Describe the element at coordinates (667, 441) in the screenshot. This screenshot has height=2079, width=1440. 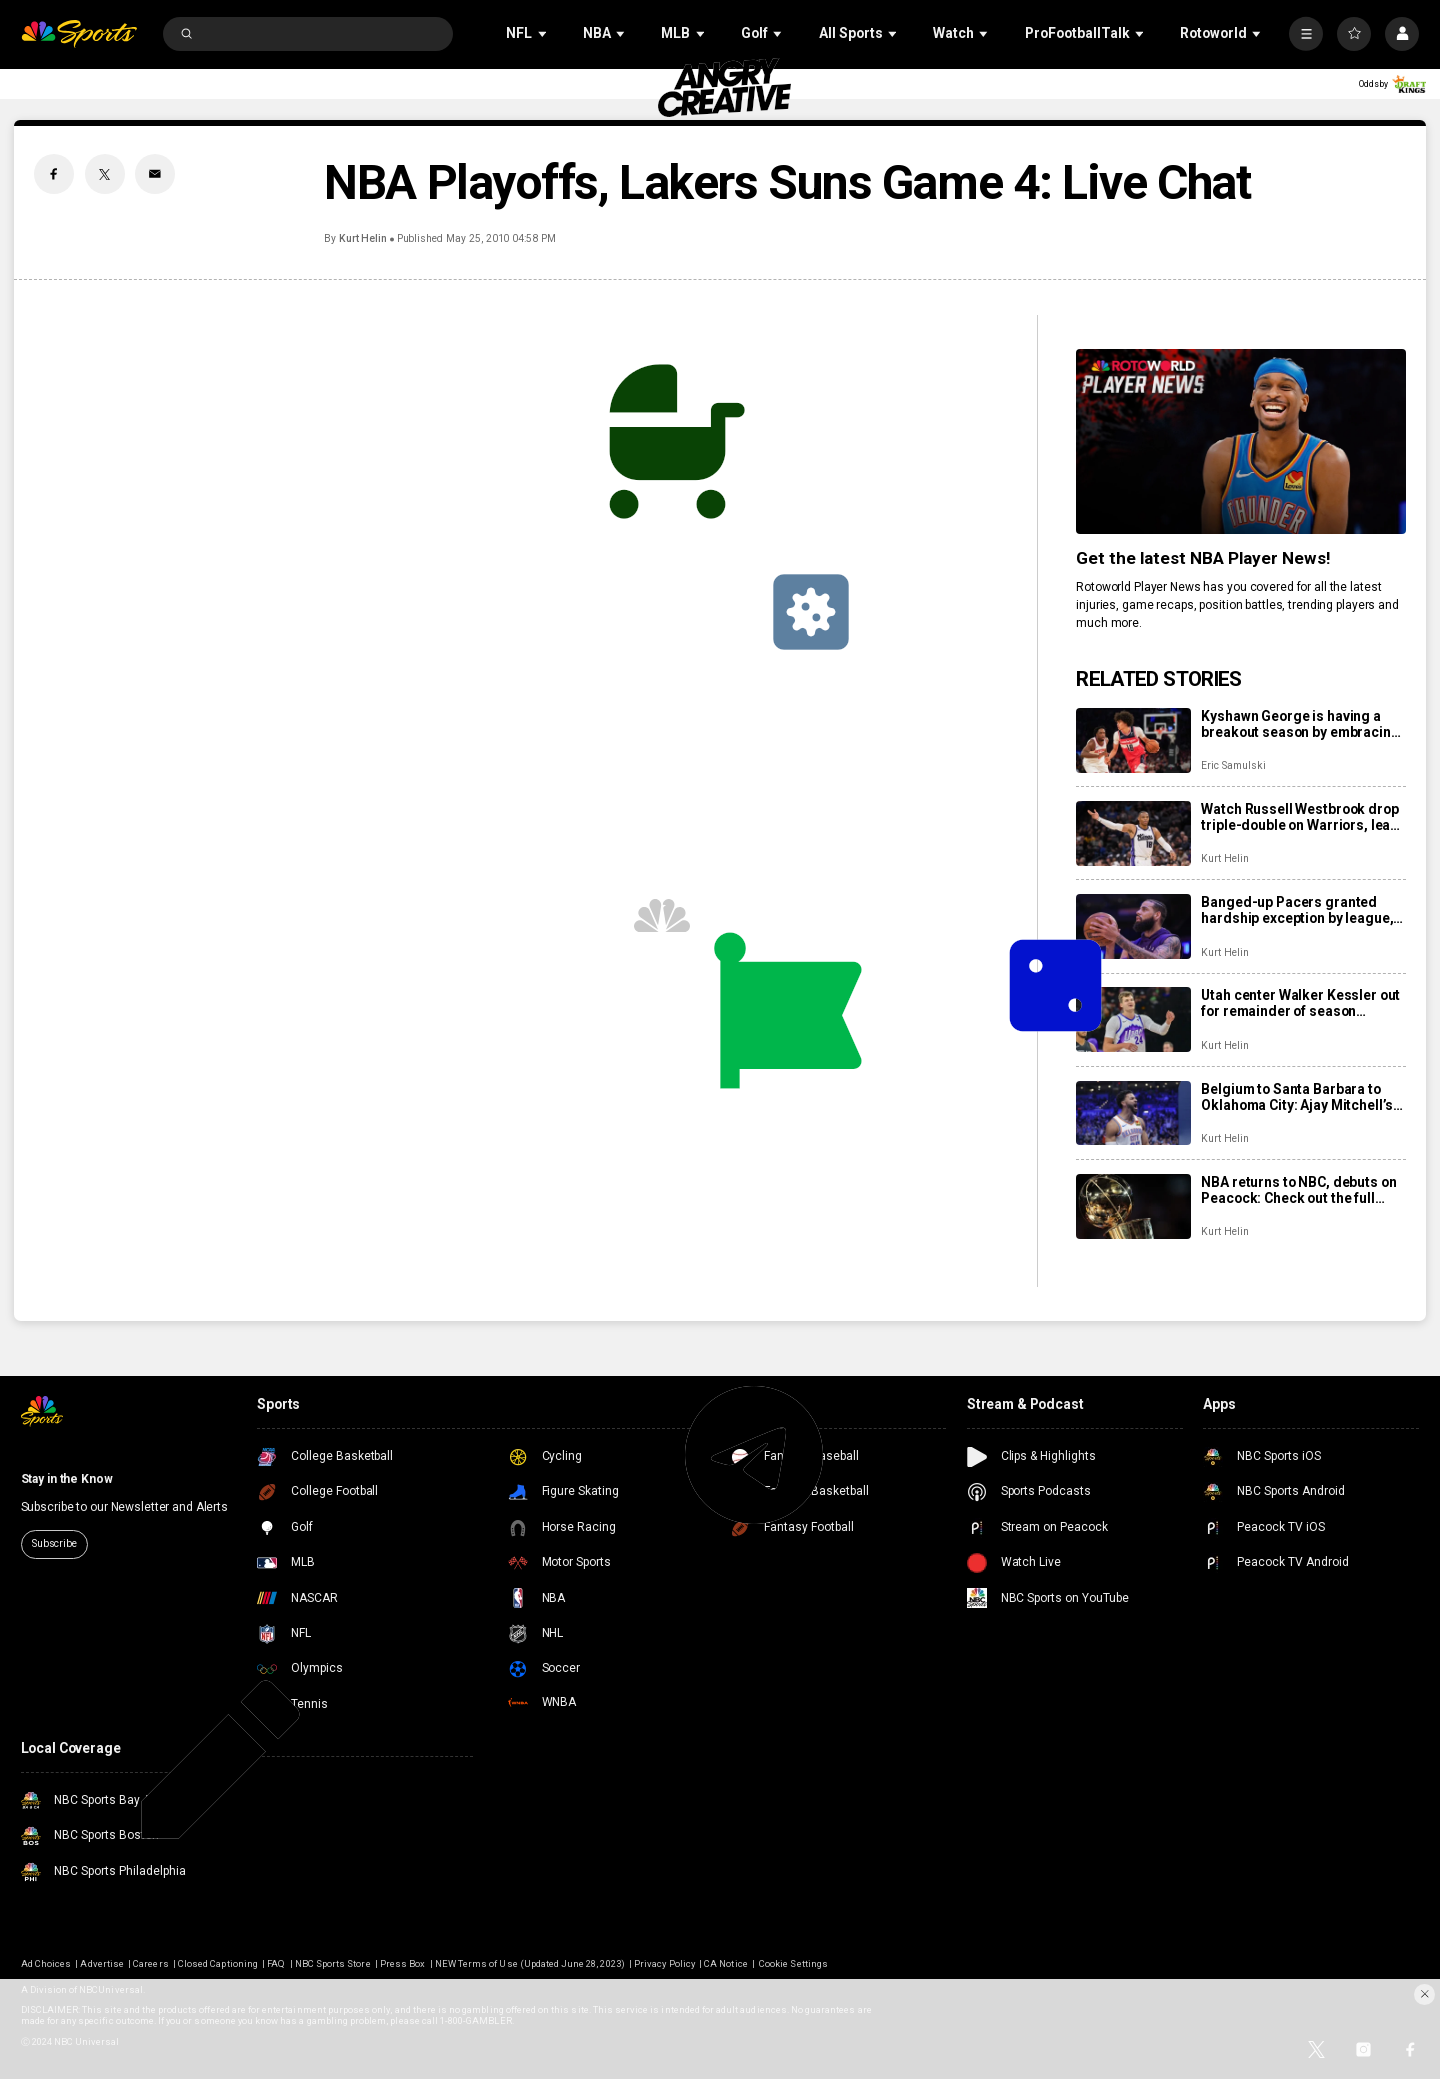
I see `access baby or parenting-related features` at that location.